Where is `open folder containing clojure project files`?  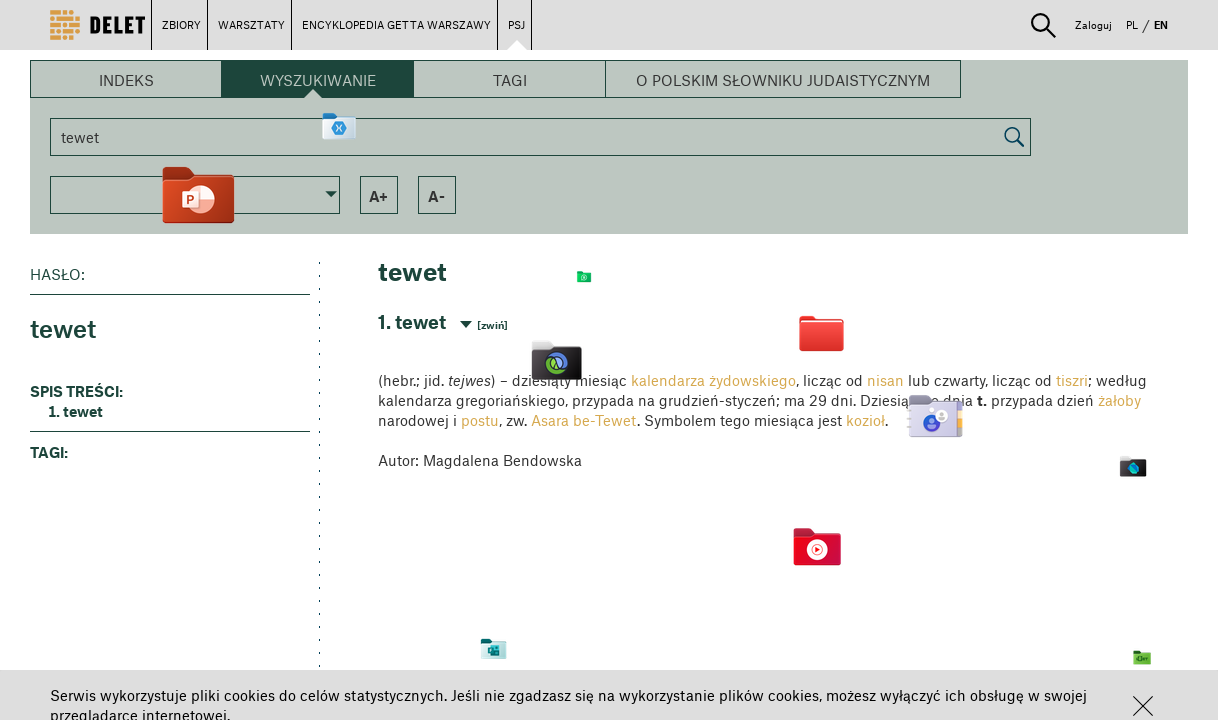 open folder containing clojure project files is located at coordinates (556, 361).